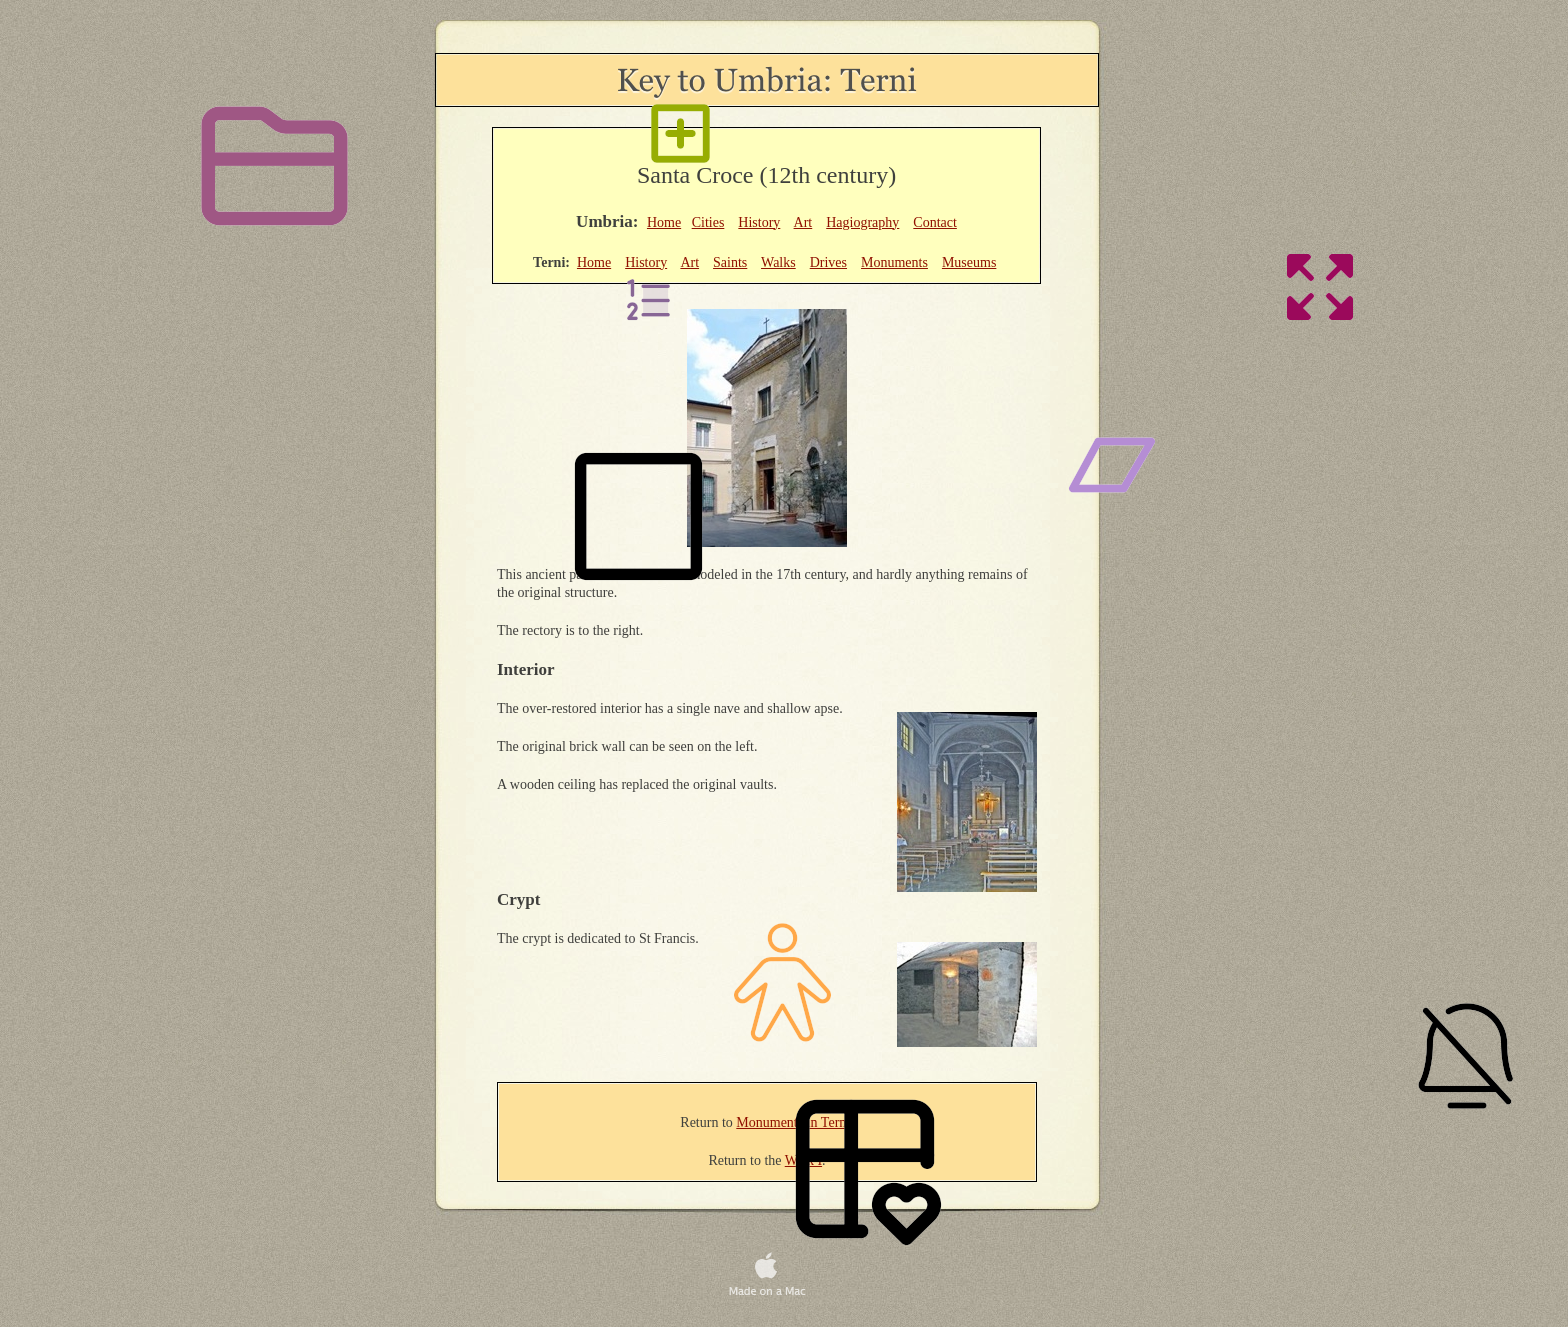 Image resolution: width=1568 pixels, height=1327 pixels. Describe the element at coordinates (648, 300) in the screenshot. I see `create a numbered list` at that location.